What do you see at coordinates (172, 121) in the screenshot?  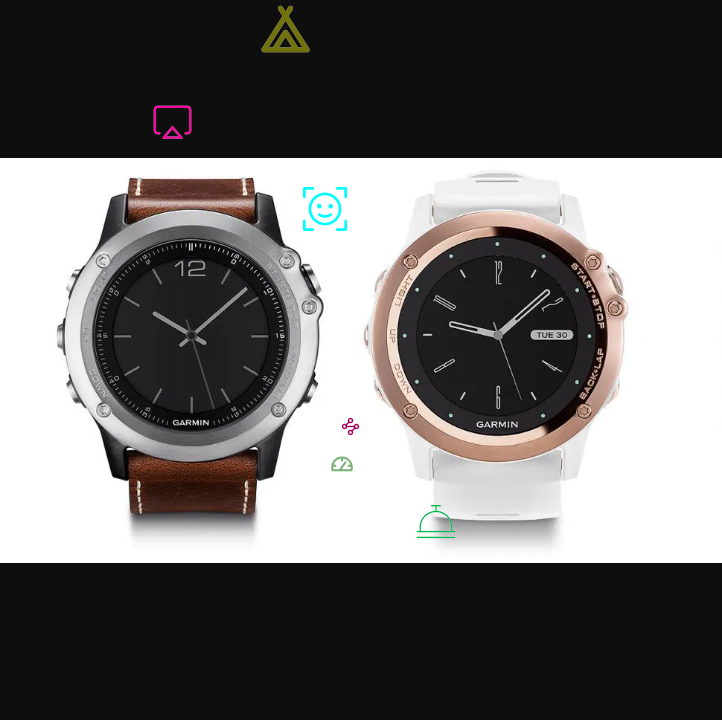 I see `stream content to an external display` at bounding box center [172, 121].